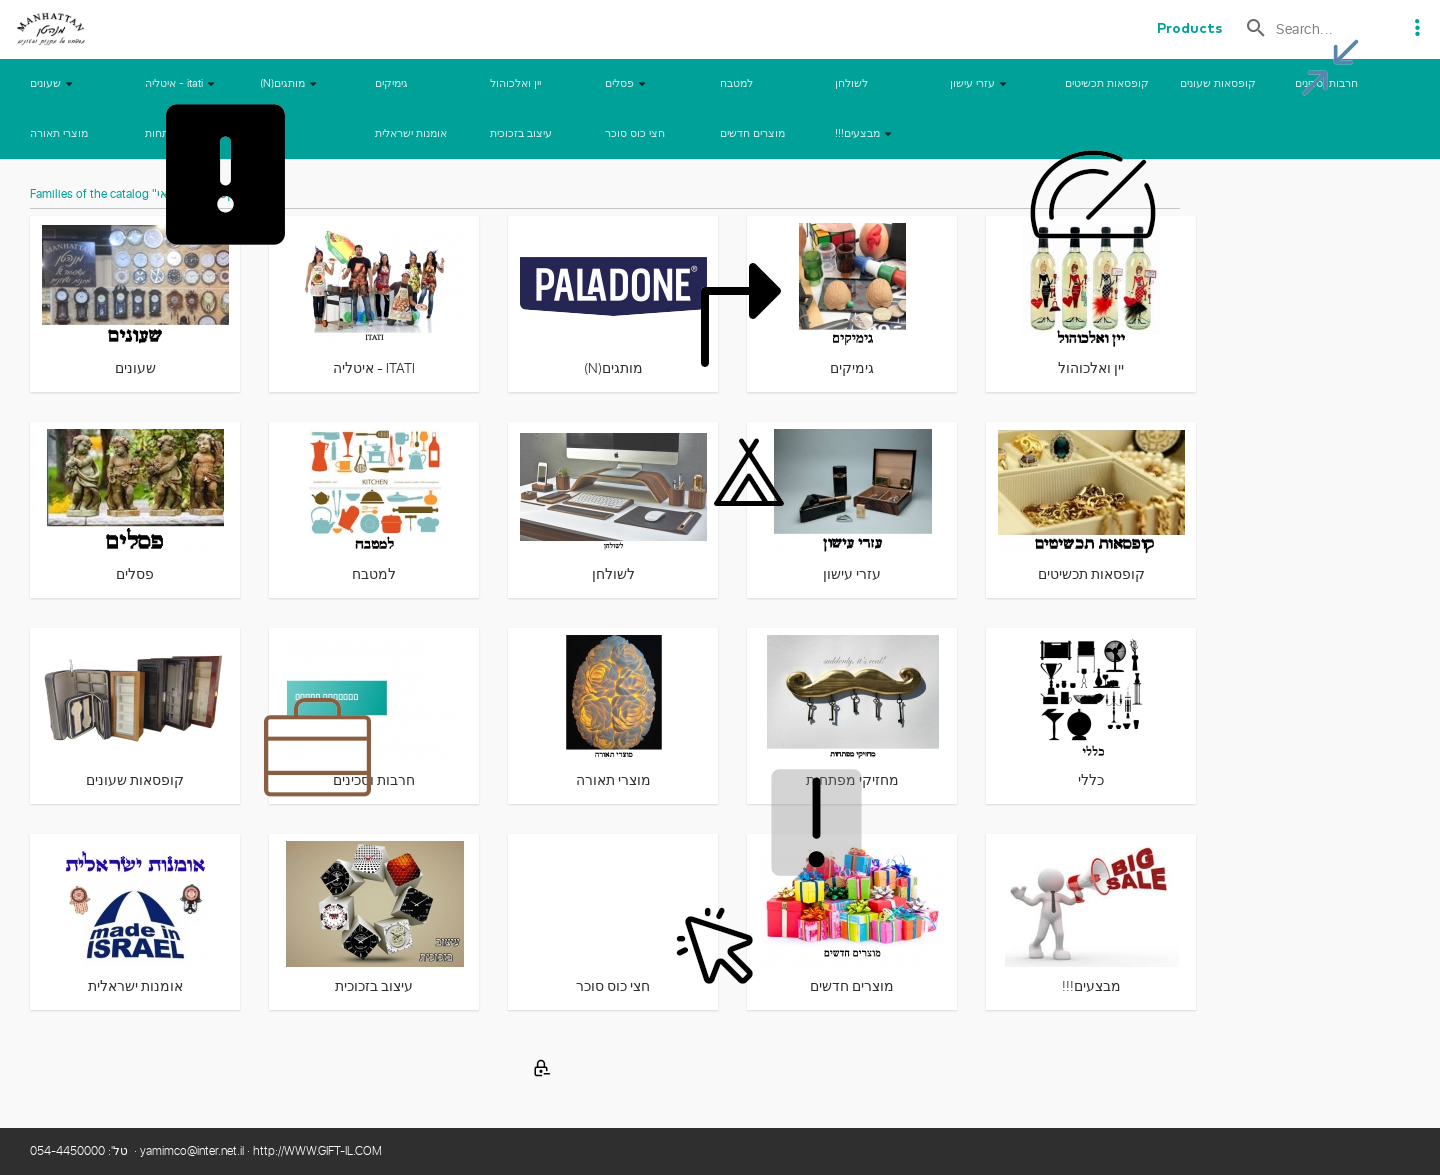  What do you see at coordinates (1093, 199) in the screenshot?
I see `view performance or speed metrics` at bounding box center [1093, 199].